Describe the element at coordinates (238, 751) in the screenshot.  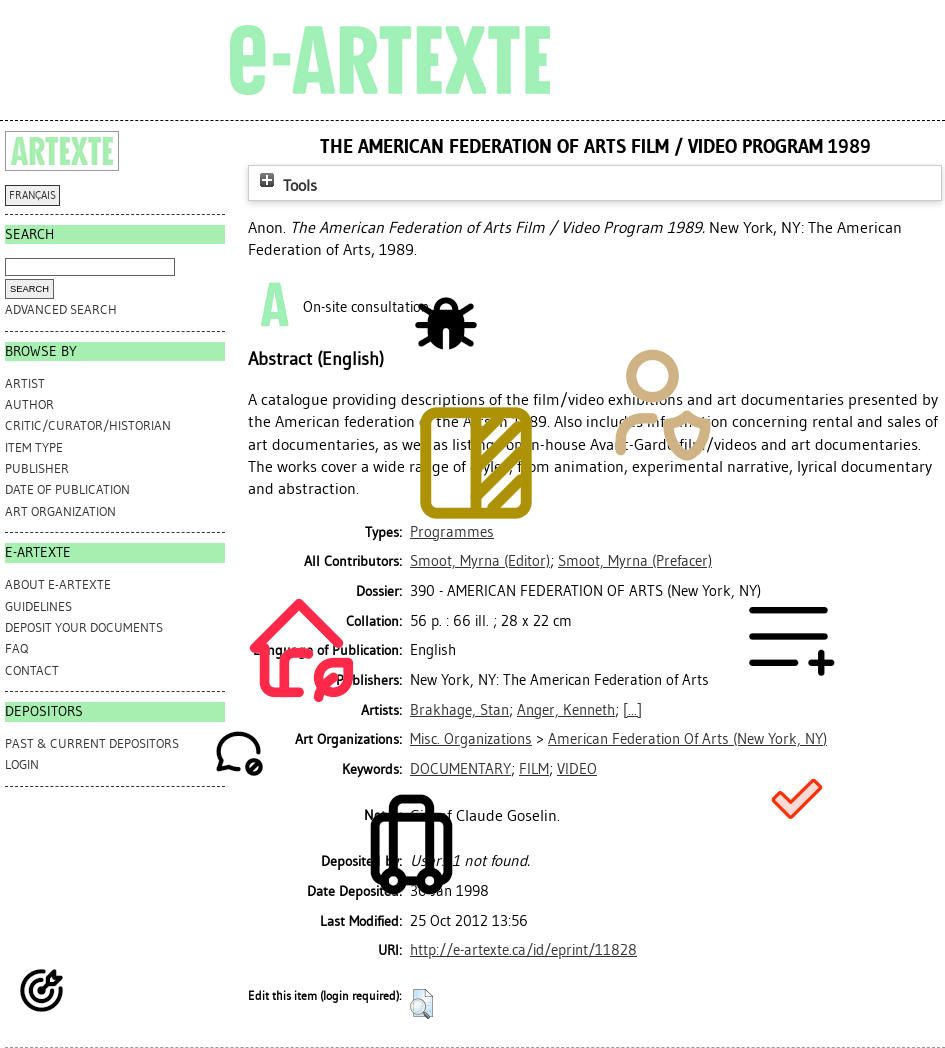
I see `cancel or block a conversation` at that location.